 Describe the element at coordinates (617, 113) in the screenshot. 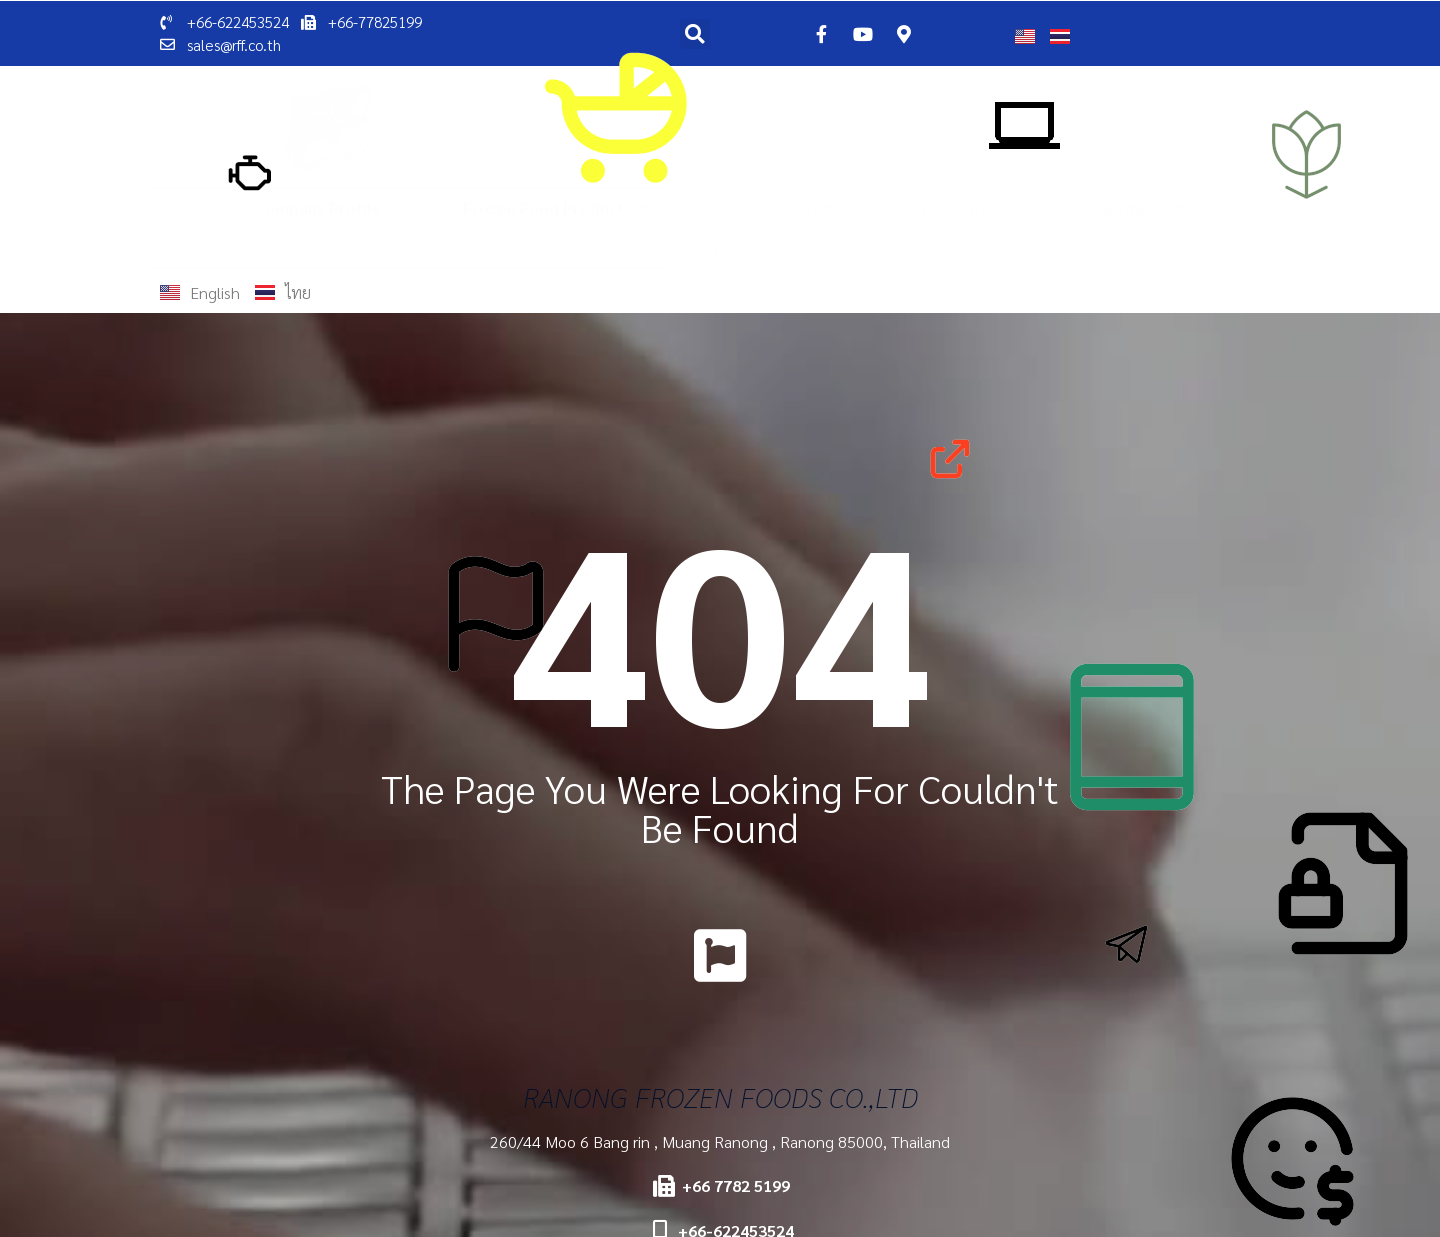

I see `access baby or parenting-related features` at that location.